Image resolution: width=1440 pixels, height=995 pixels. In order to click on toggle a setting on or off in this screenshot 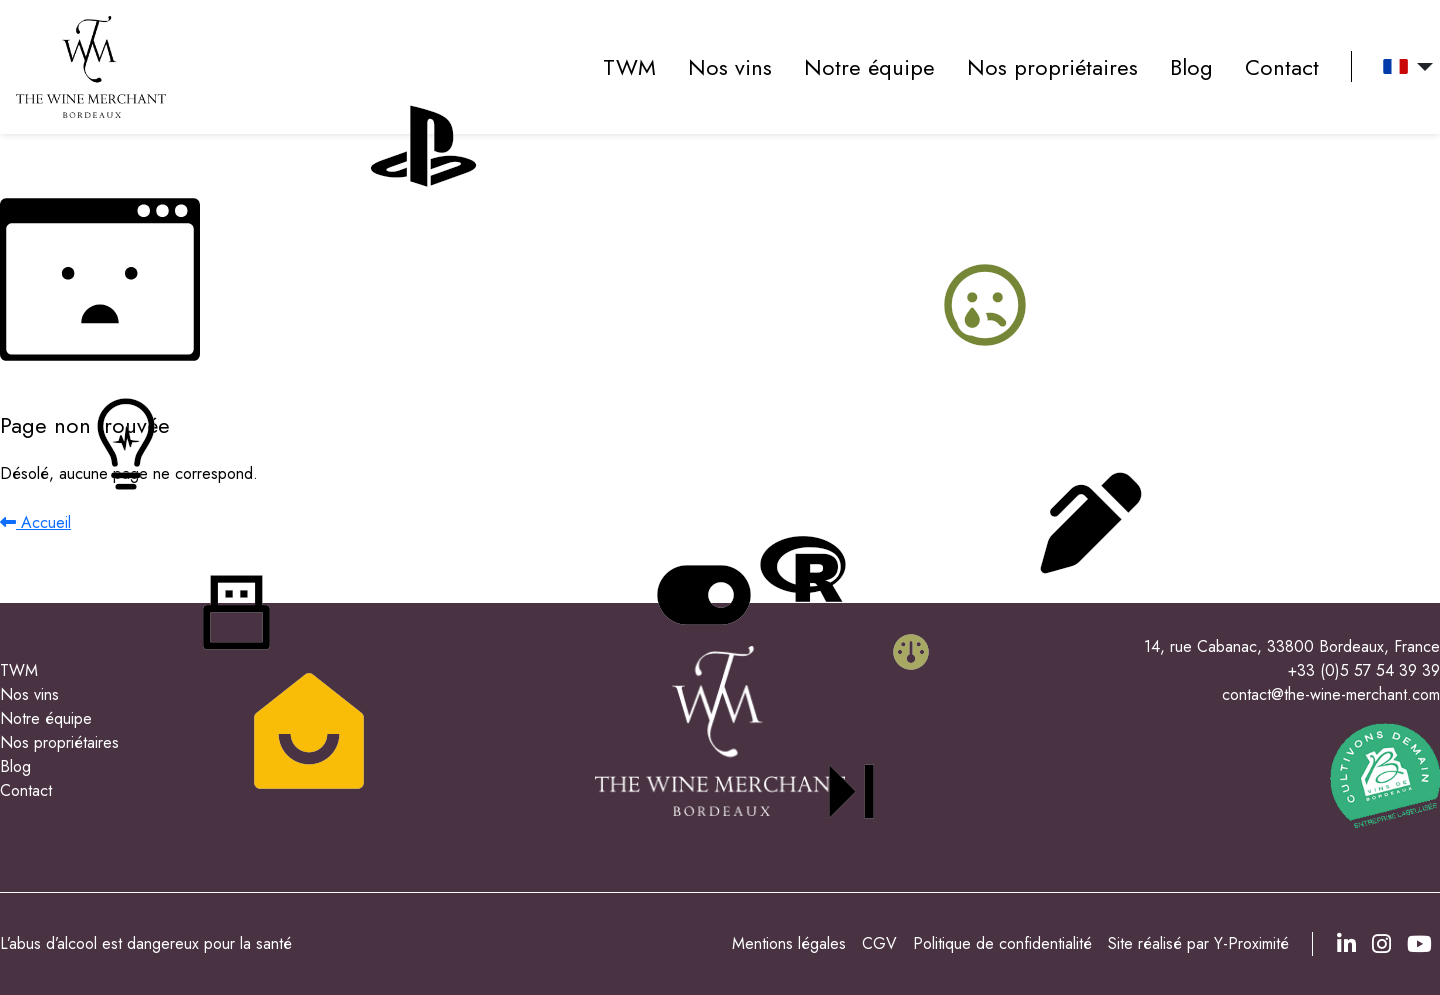, I will do `click(704, 595)`.